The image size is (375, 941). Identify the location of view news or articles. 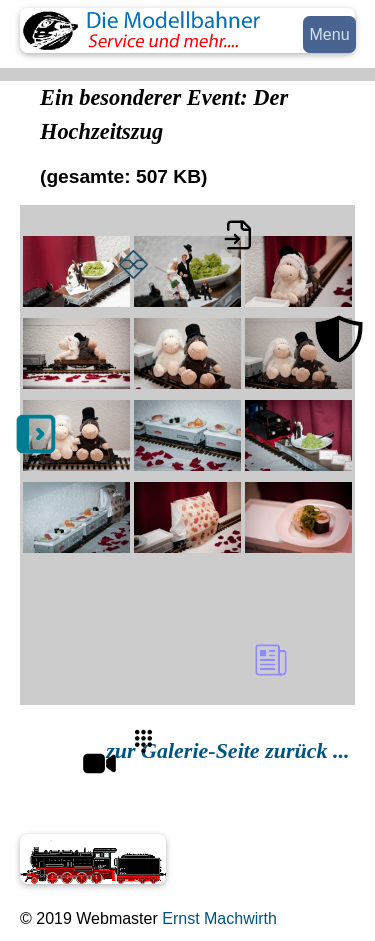
(271, 660).